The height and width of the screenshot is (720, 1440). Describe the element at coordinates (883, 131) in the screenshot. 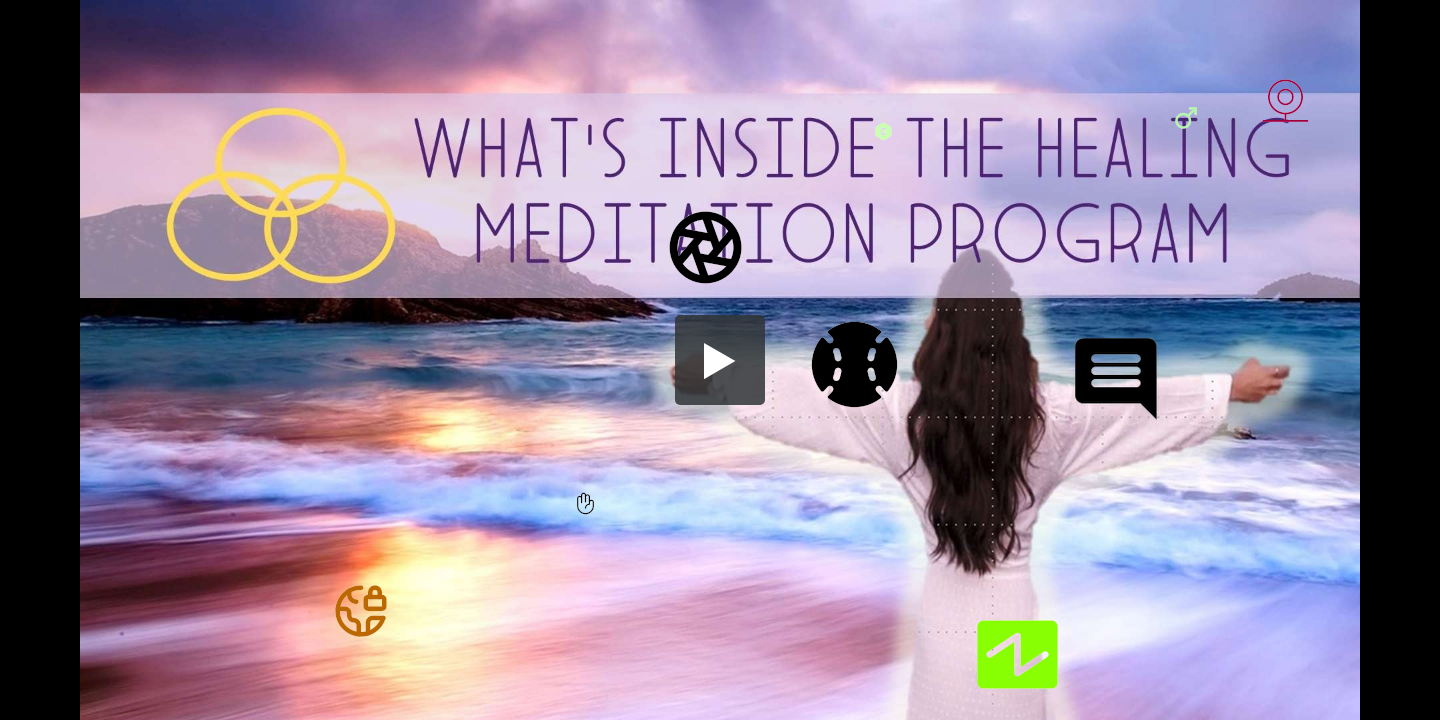

I see `indicates a "C" category or classification level` at that location.